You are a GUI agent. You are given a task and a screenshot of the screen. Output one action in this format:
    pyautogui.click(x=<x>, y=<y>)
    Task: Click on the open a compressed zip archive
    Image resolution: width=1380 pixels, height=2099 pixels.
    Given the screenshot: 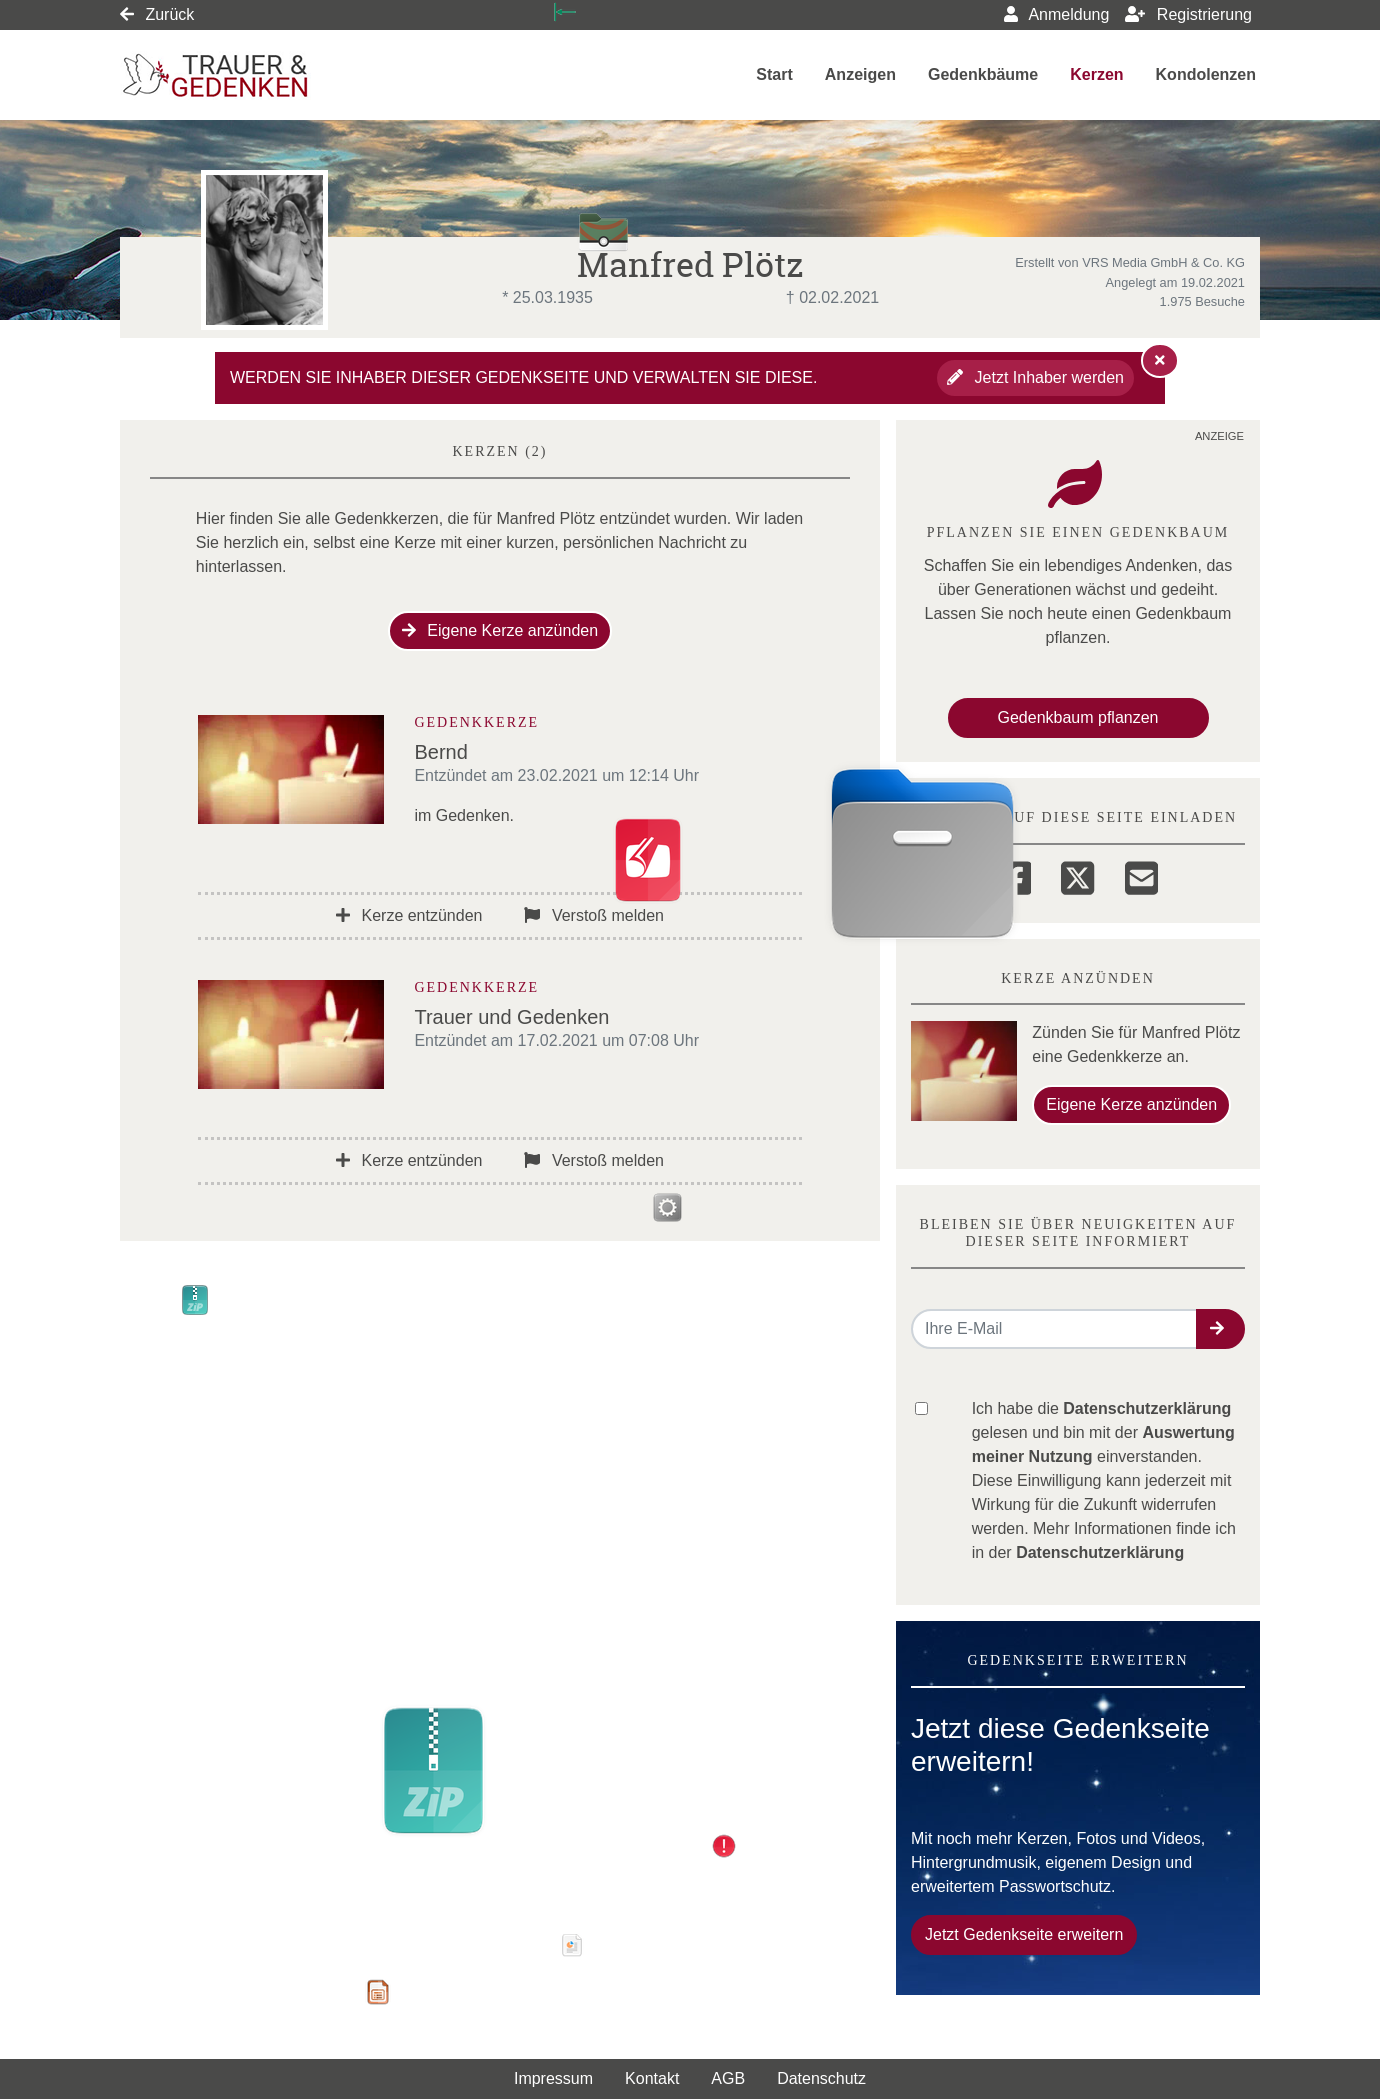 What is the action you would take?
    pyautogui.click(x=195, y=1300)
    